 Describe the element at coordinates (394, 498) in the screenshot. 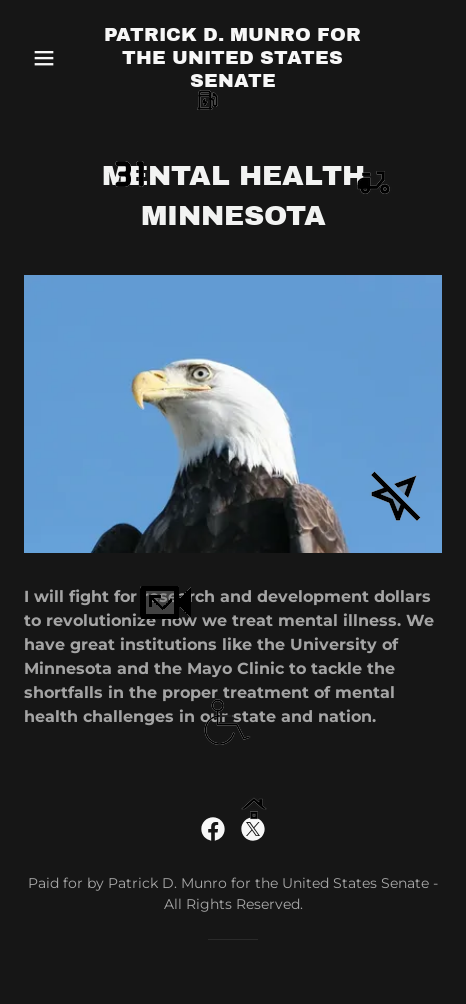

I see `location sharing is disabled` at that location.